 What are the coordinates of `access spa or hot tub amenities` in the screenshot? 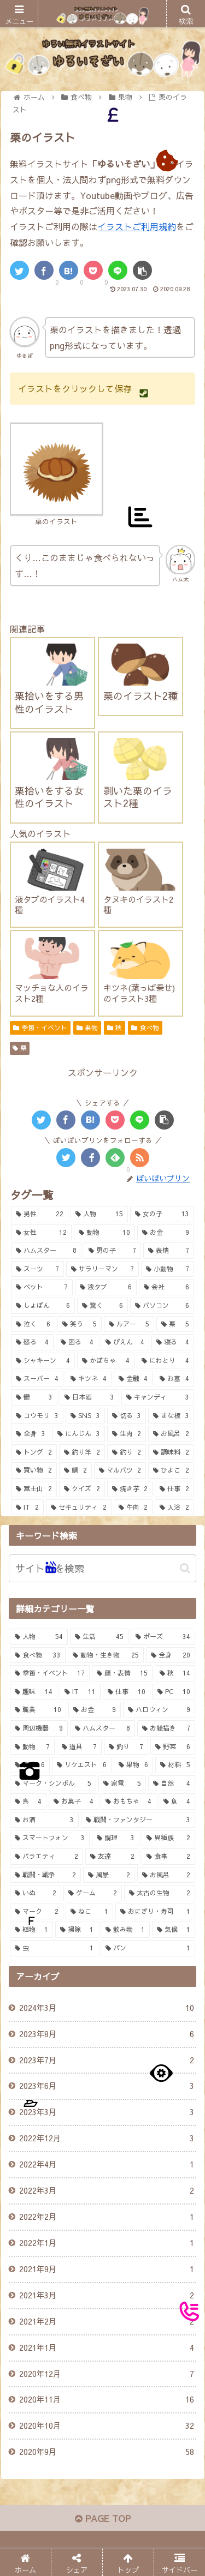 It's located at (51, 1567).